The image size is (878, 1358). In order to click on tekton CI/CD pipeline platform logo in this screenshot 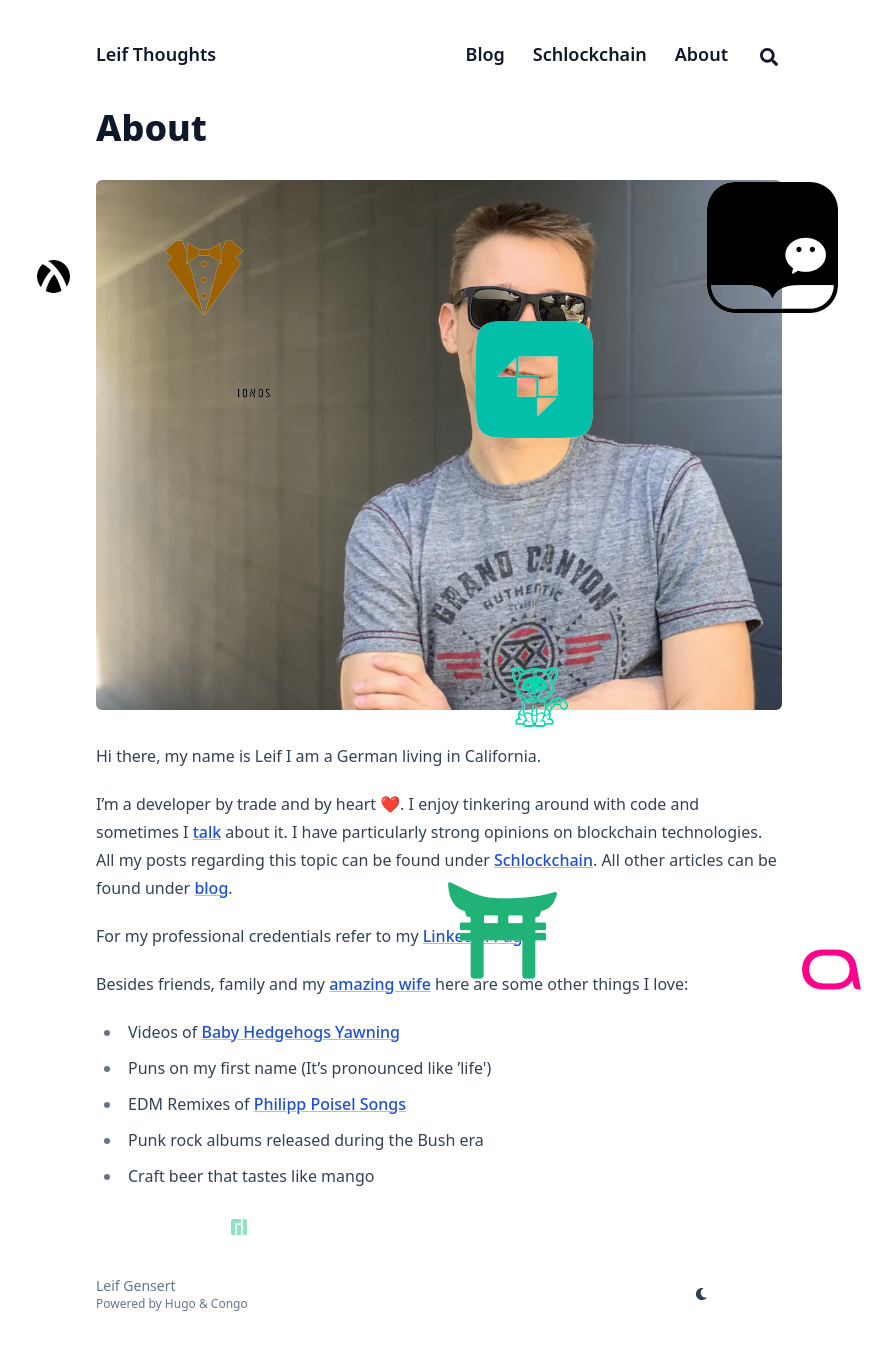, I will do `click(540, 697)`.